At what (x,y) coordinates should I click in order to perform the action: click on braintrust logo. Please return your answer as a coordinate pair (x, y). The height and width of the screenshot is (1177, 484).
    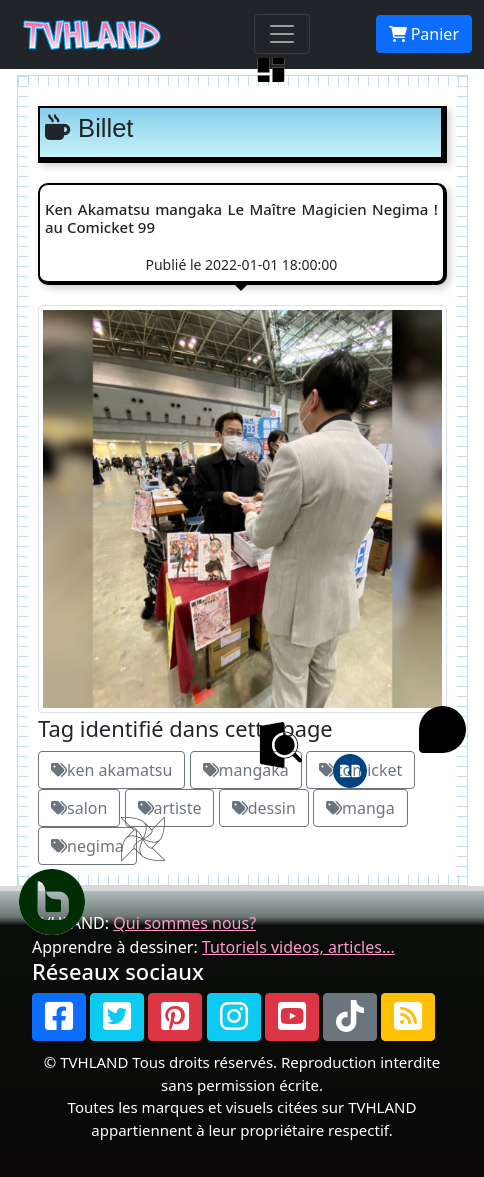
    Looking at the image, I should click on (442, 729).